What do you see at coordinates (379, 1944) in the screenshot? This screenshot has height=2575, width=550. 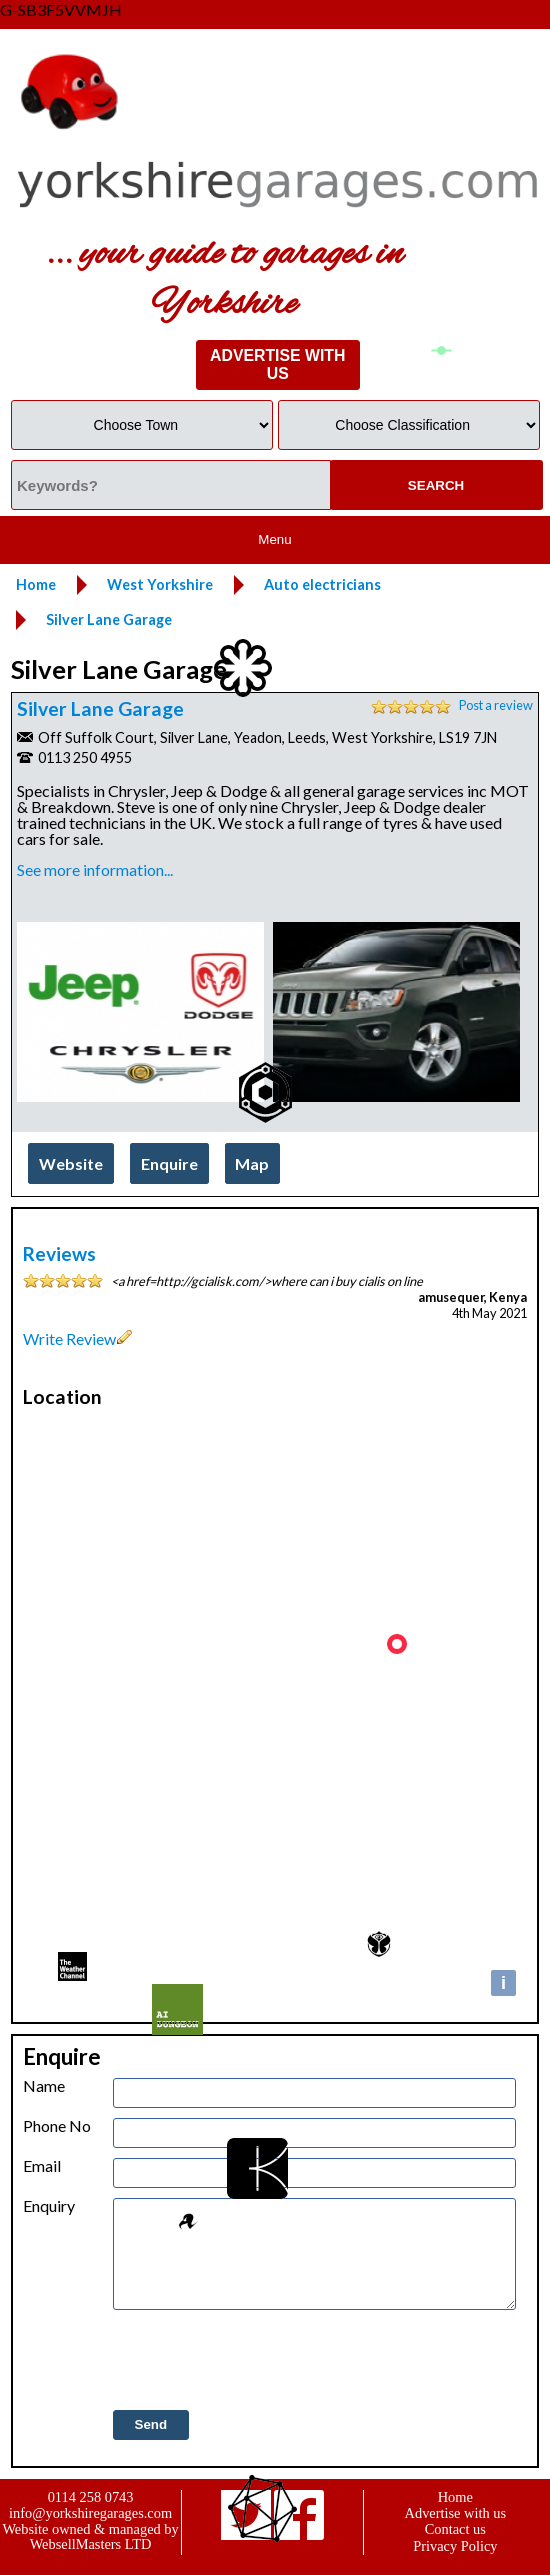 I see `Tomorrowland music festival official logo` at bounding box center [379, 1944].